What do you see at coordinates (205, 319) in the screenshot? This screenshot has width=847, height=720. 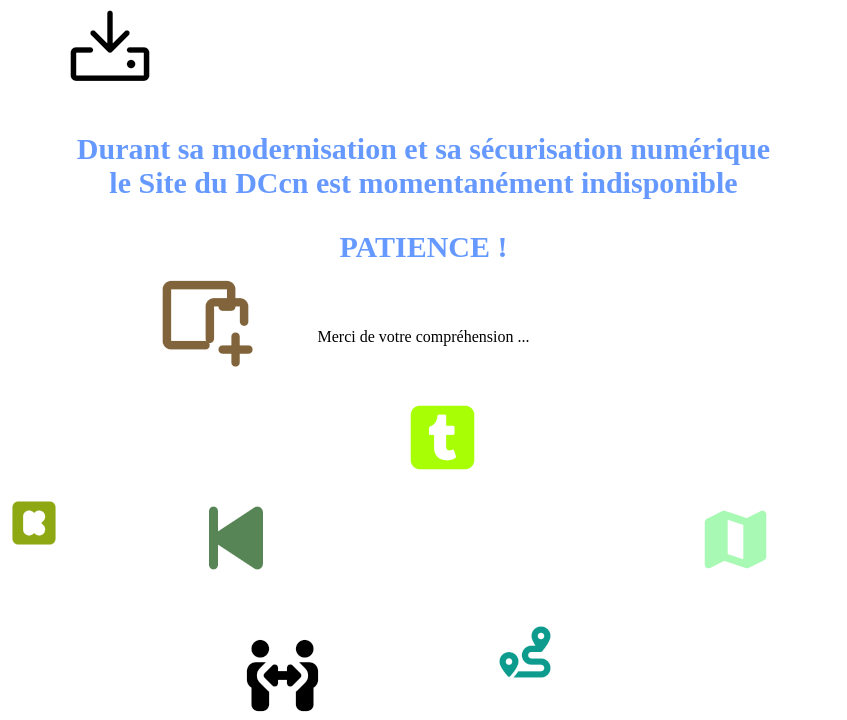 I see `add a new device to your account` at bounding box center [205, 319].